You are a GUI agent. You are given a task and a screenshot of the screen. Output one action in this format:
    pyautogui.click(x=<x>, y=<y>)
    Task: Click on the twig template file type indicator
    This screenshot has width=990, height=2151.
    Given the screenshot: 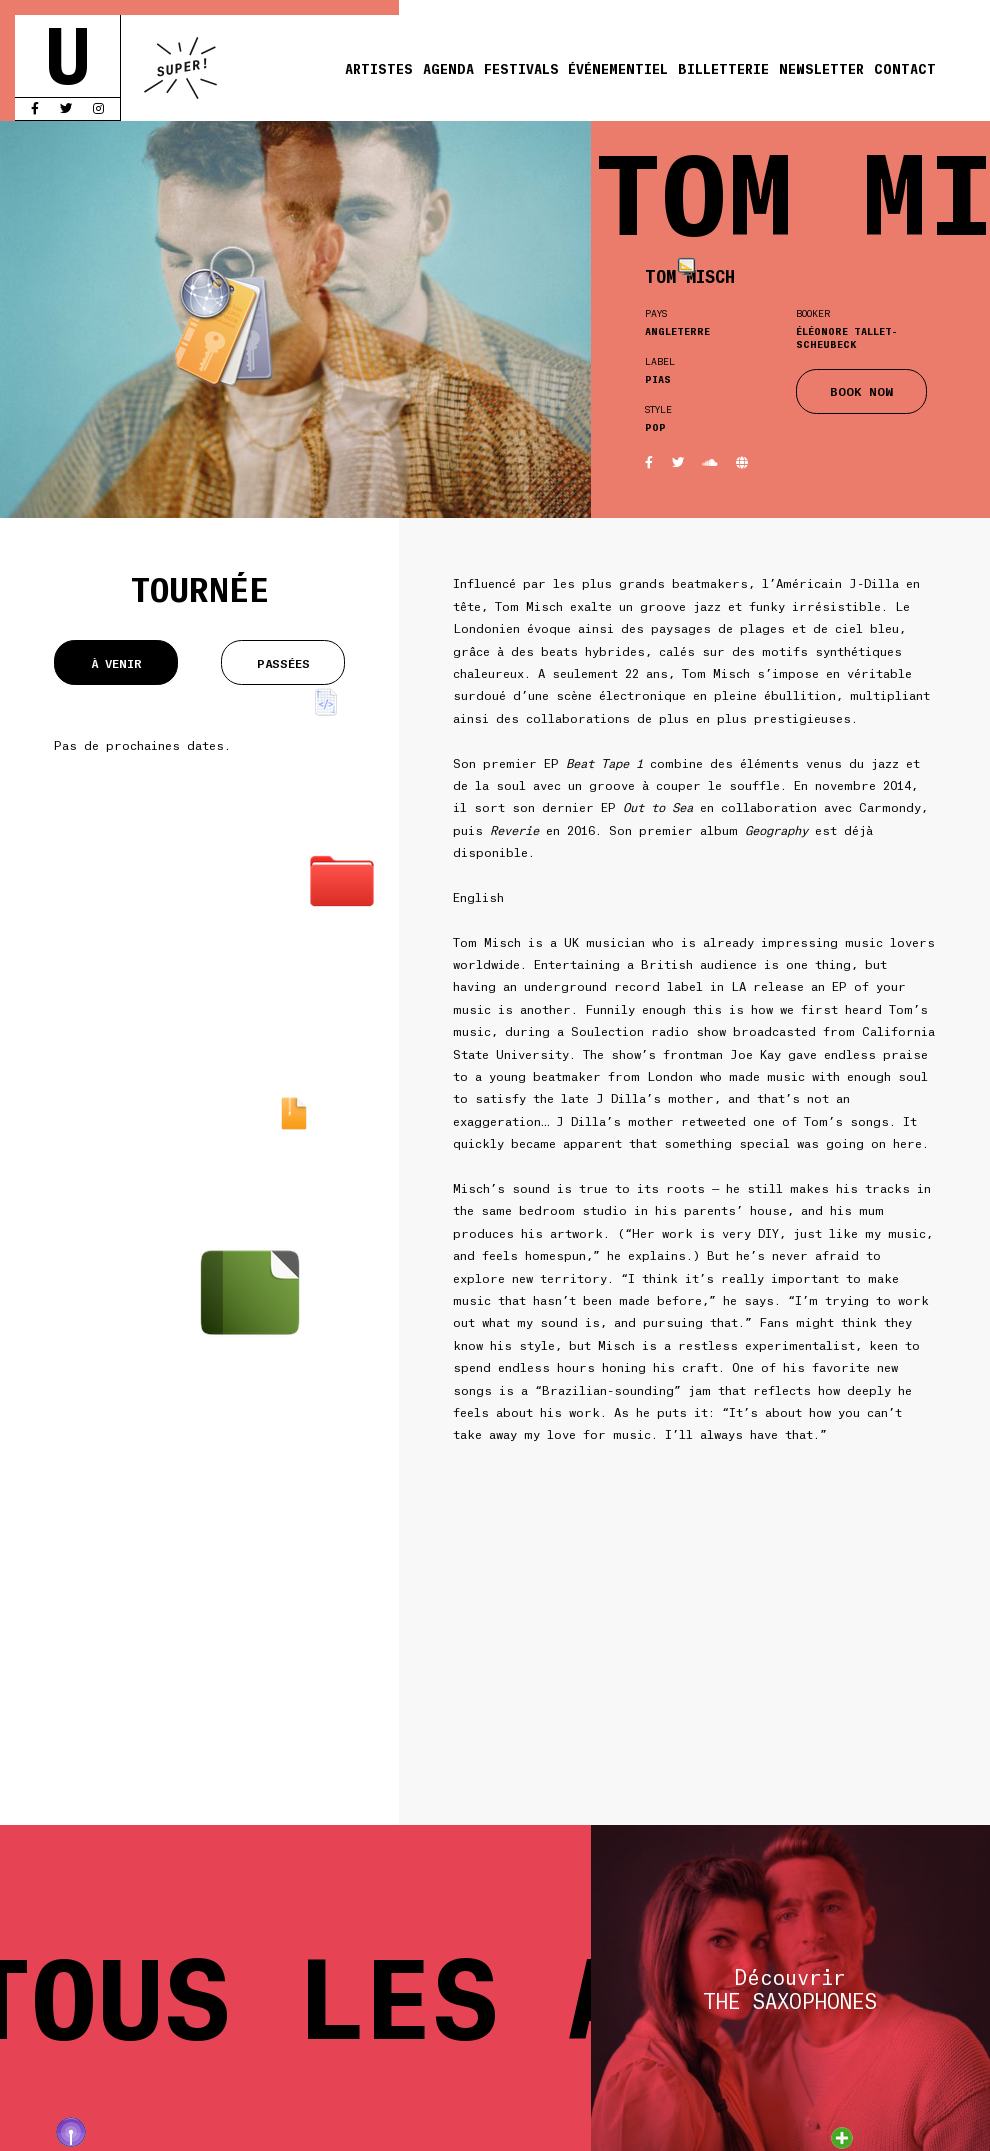 What is the action you would take?
    pyautogui.click(x=326, y=702)
    